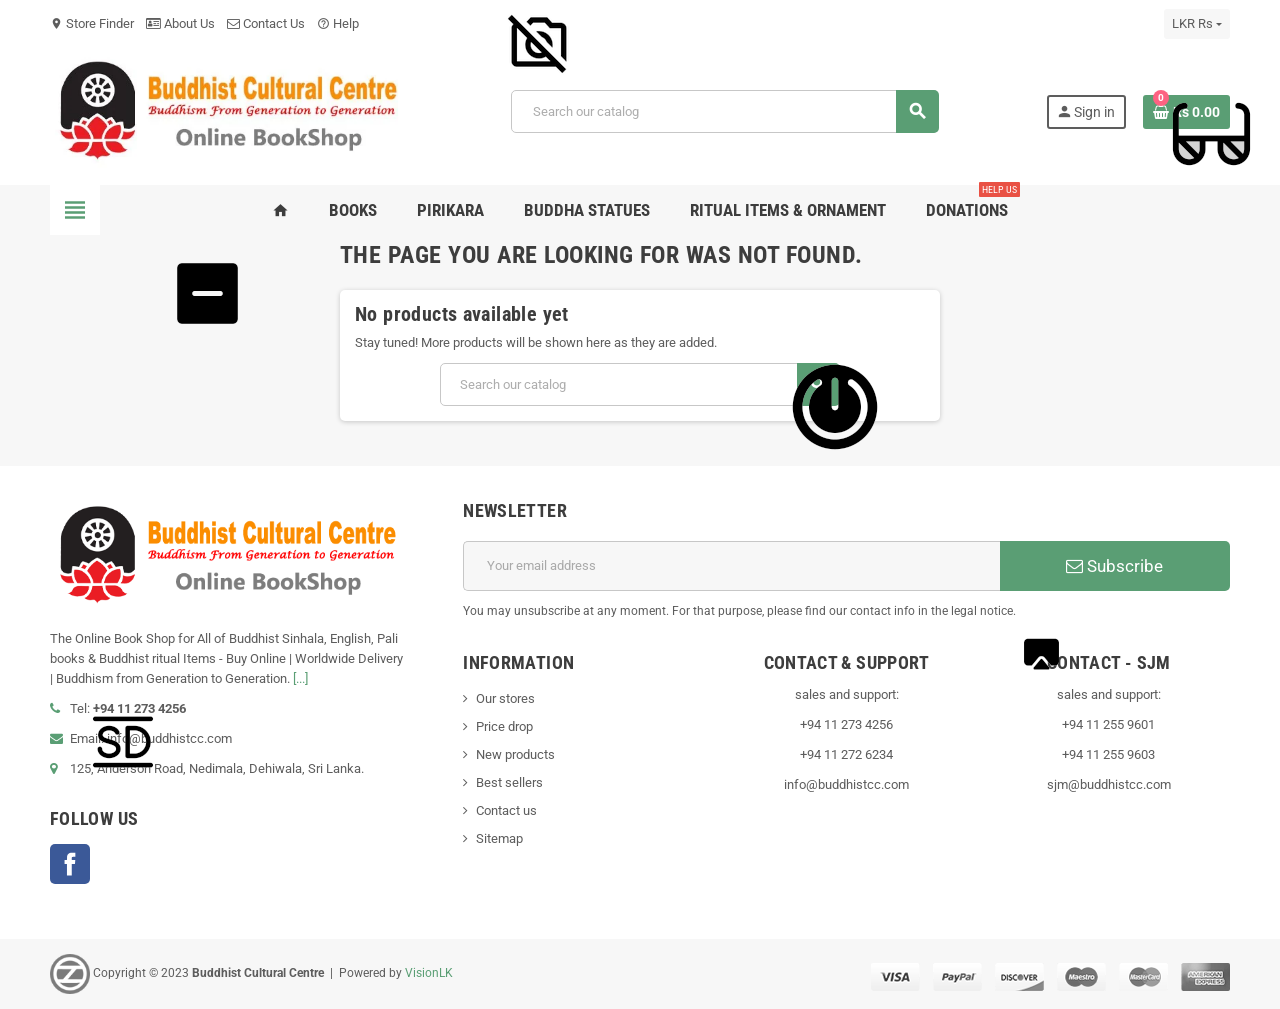 The image size is (1280, 1009). Describe the element at coordinates (123, 742) in the screenshot. I see `indicates standard definition video quality` at that location.